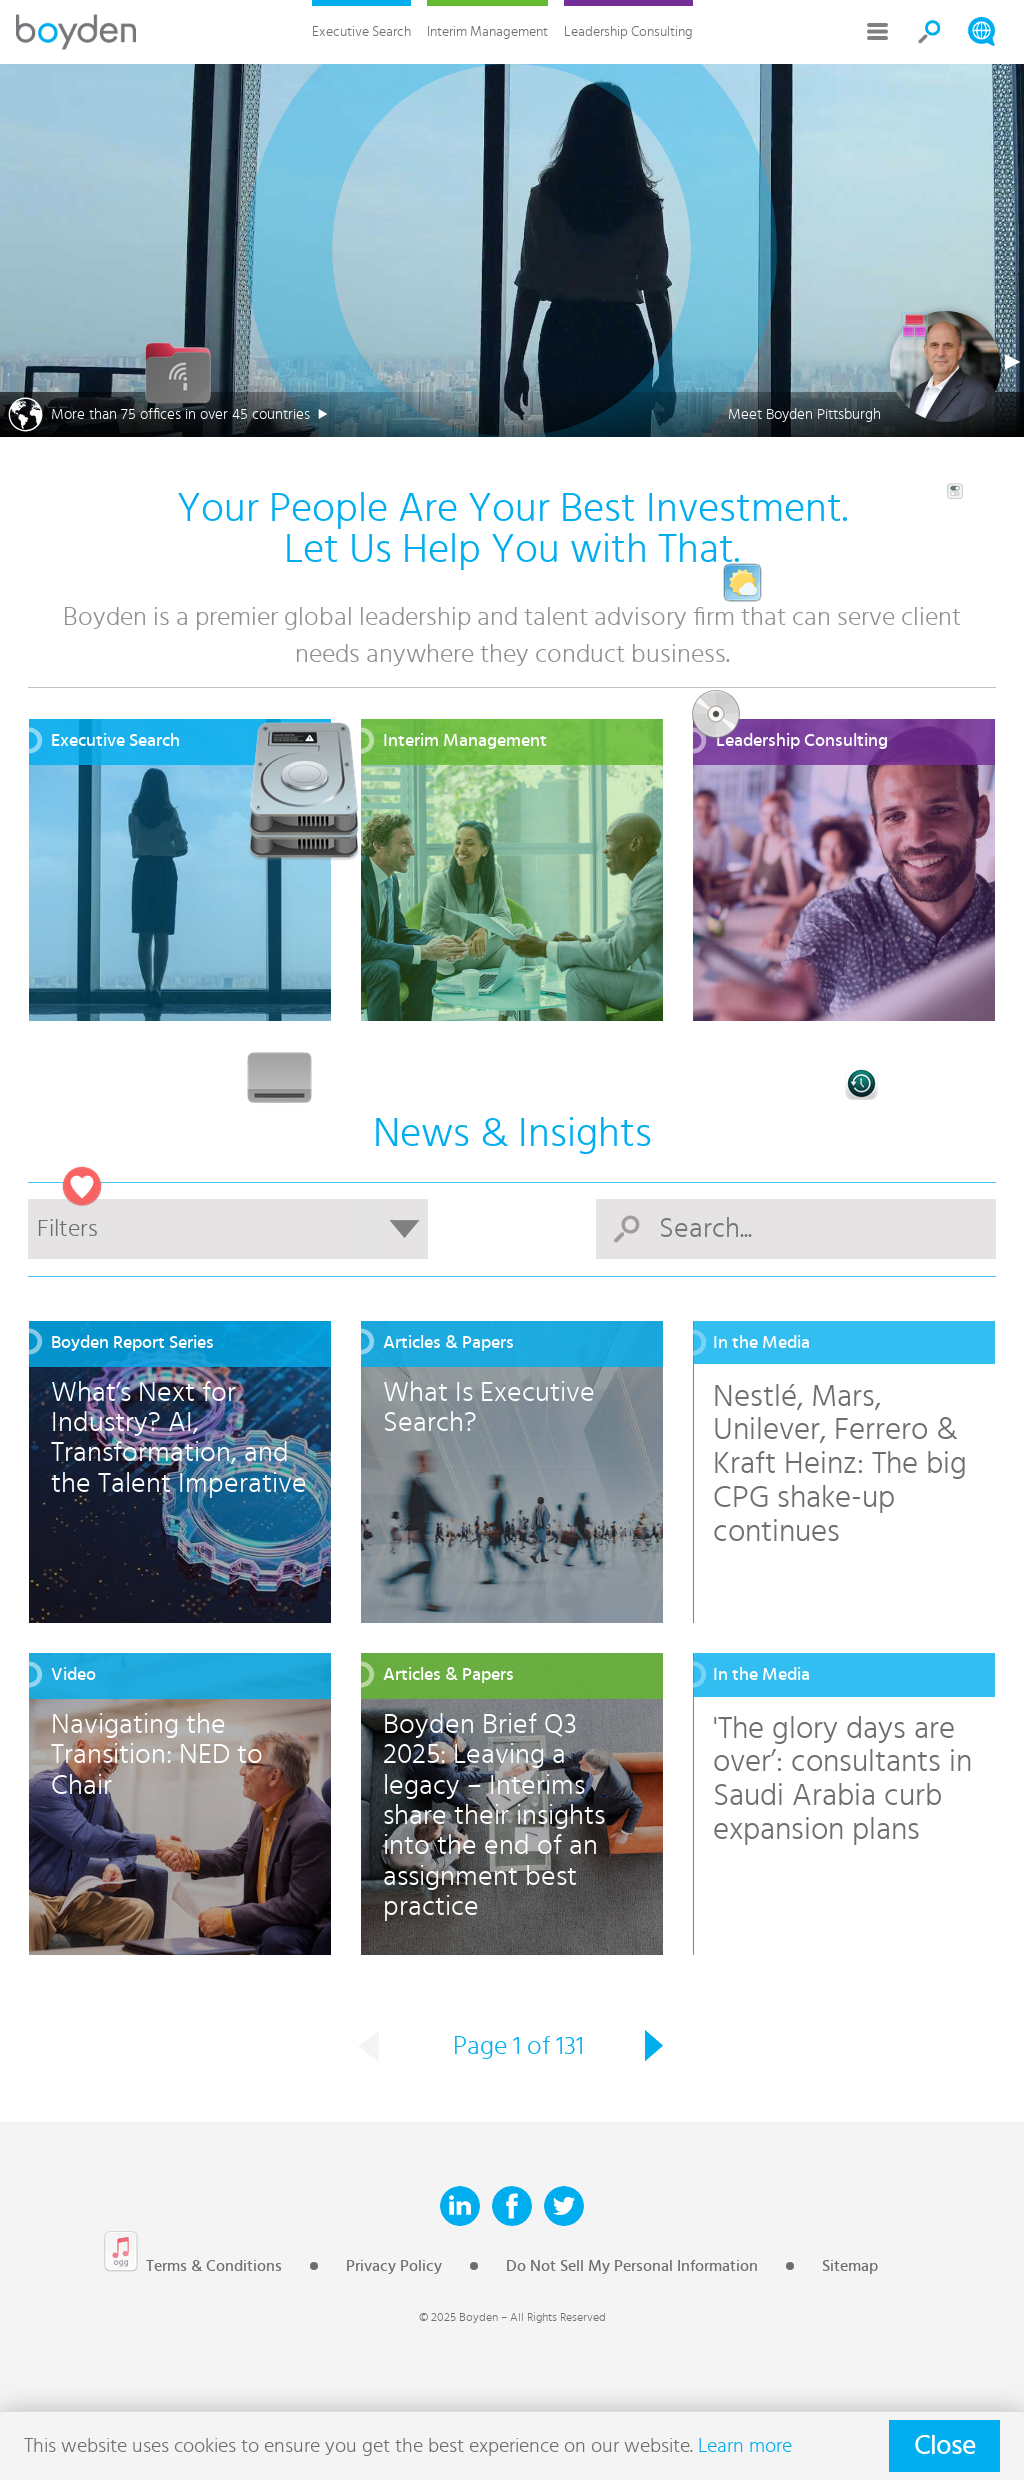  I want to click on indicates a DVD-RW drive or rewritable disc device, so click(716, 714).